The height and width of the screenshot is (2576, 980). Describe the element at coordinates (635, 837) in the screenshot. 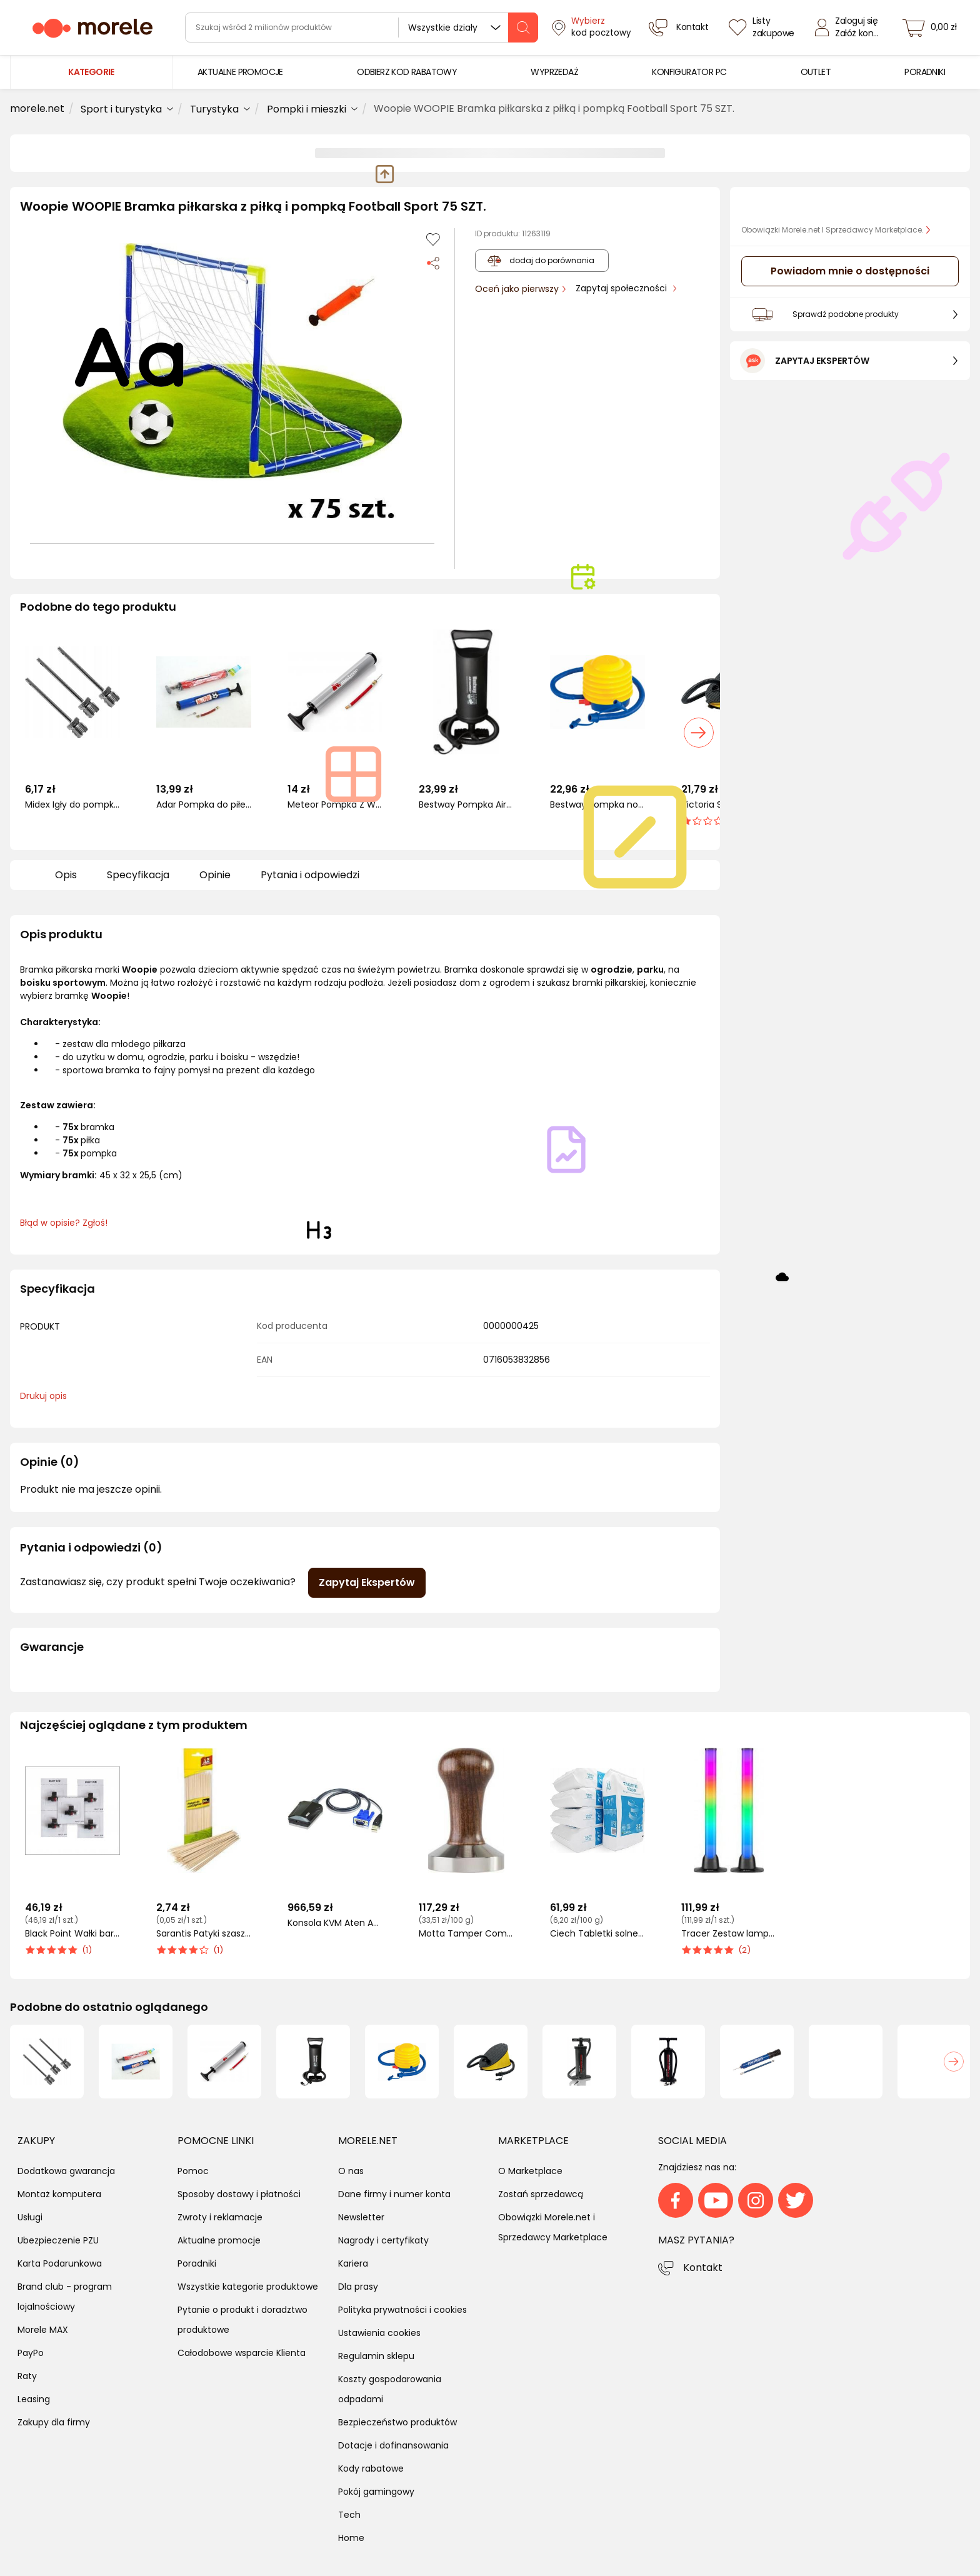

I see `indicates a disabled or unavailable feature` at that location.